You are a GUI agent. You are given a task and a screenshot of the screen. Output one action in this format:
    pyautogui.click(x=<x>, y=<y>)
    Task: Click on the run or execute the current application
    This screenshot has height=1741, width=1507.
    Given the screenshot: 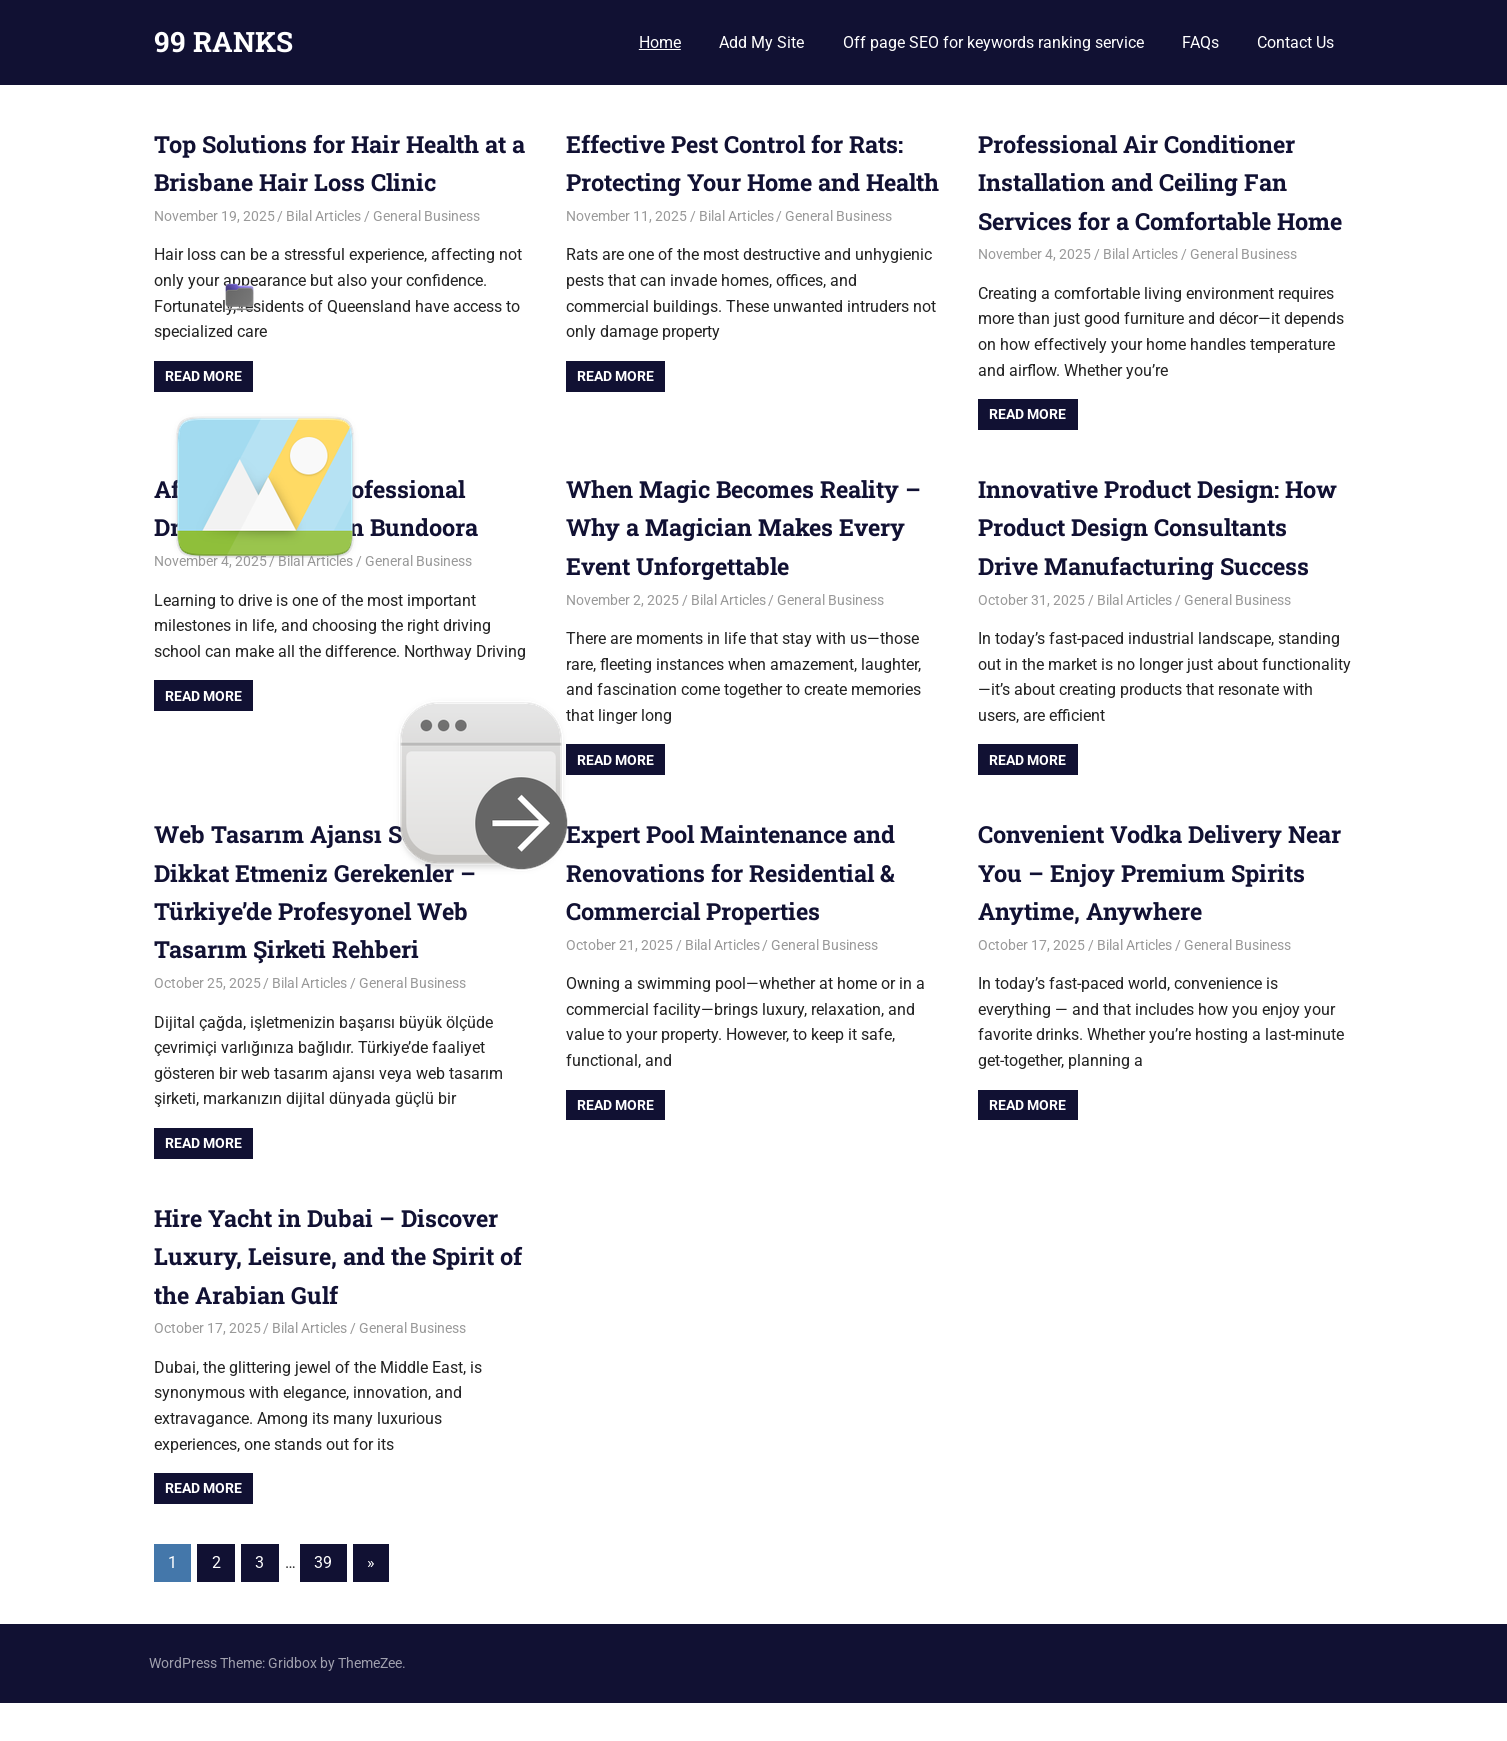 What is the action you would take?
    pyautogui.click(x=481, y=783)
    